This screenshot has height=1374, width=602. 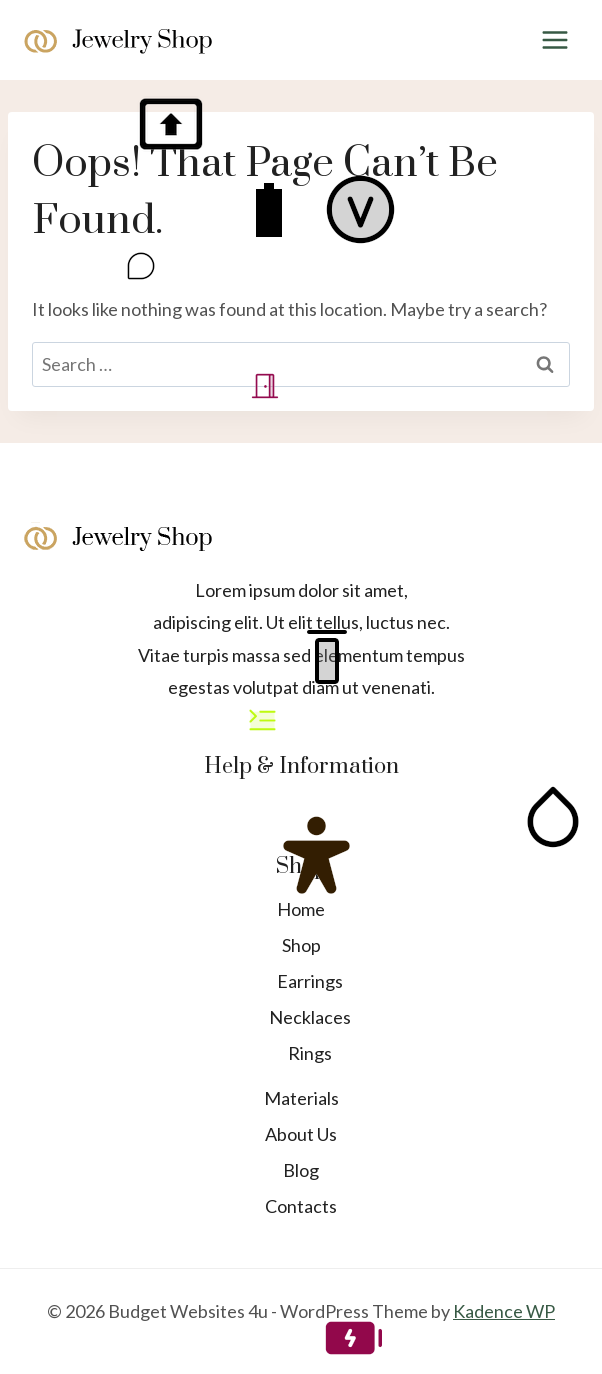 What do you see at coordinates (140, 266) in the screenshot?
I see `open chat or messaging` at bounding box center [140, 266].